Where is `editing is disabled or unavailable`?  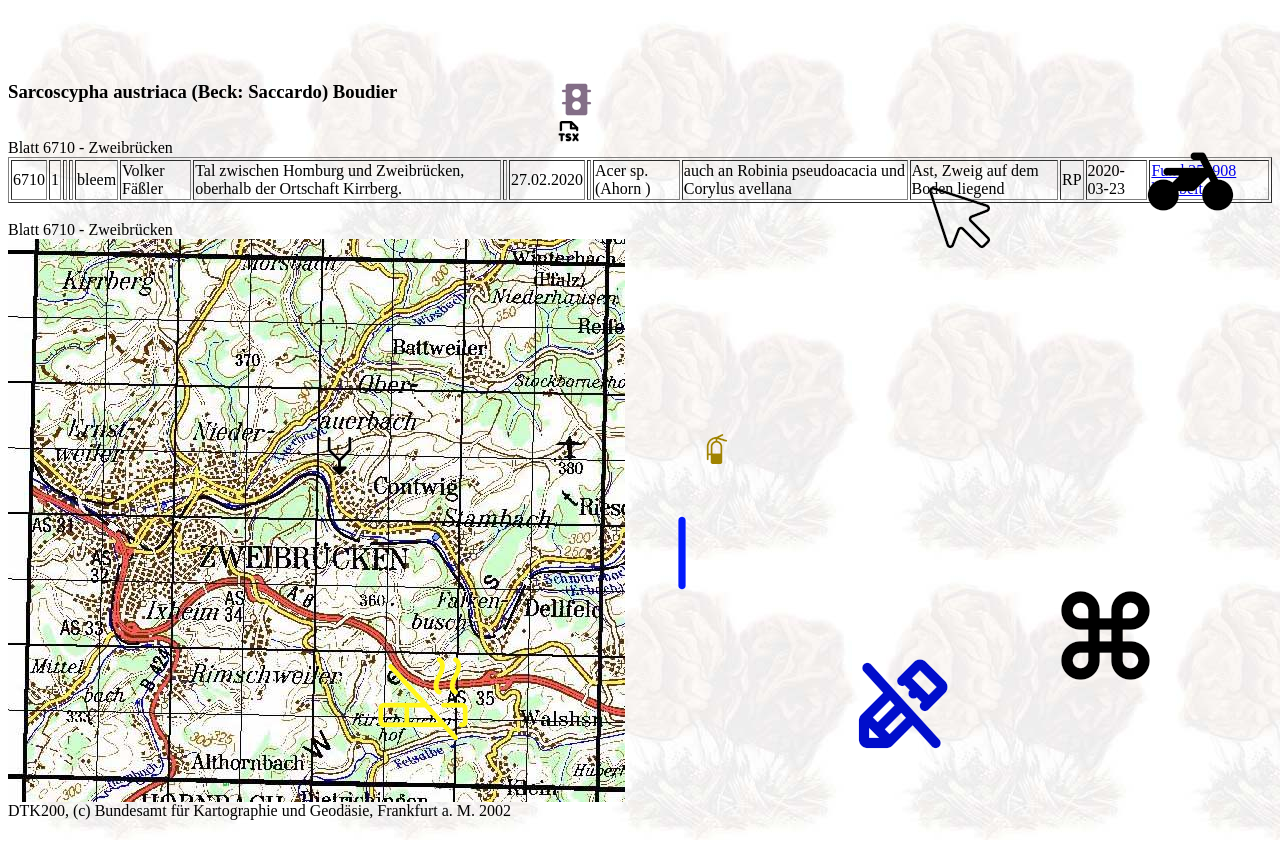
editing is disabled or unavailable is located at coordinates (901, 705).